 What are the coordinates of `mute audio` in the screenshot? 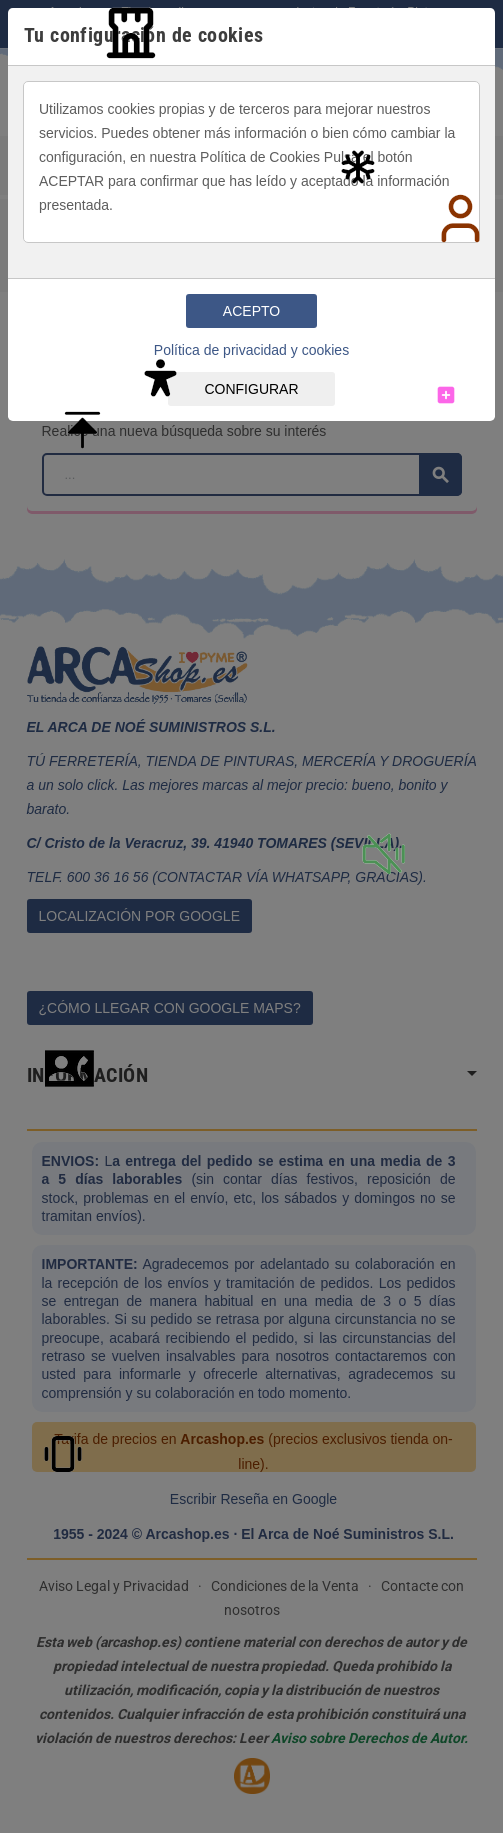 It's located at (383, 854).